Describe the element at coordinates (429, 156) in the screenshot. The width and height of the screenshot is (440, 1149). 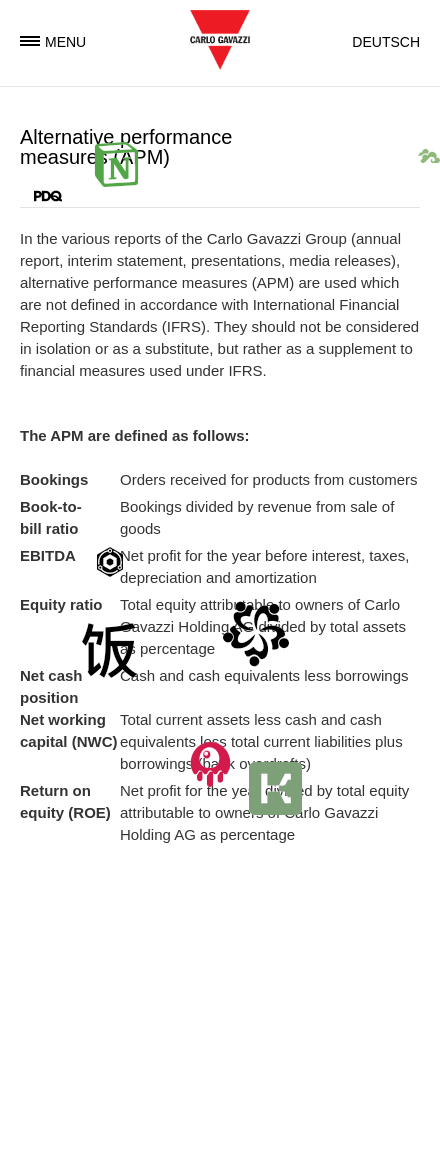
I see `open seafile cloud storage app` at that location.